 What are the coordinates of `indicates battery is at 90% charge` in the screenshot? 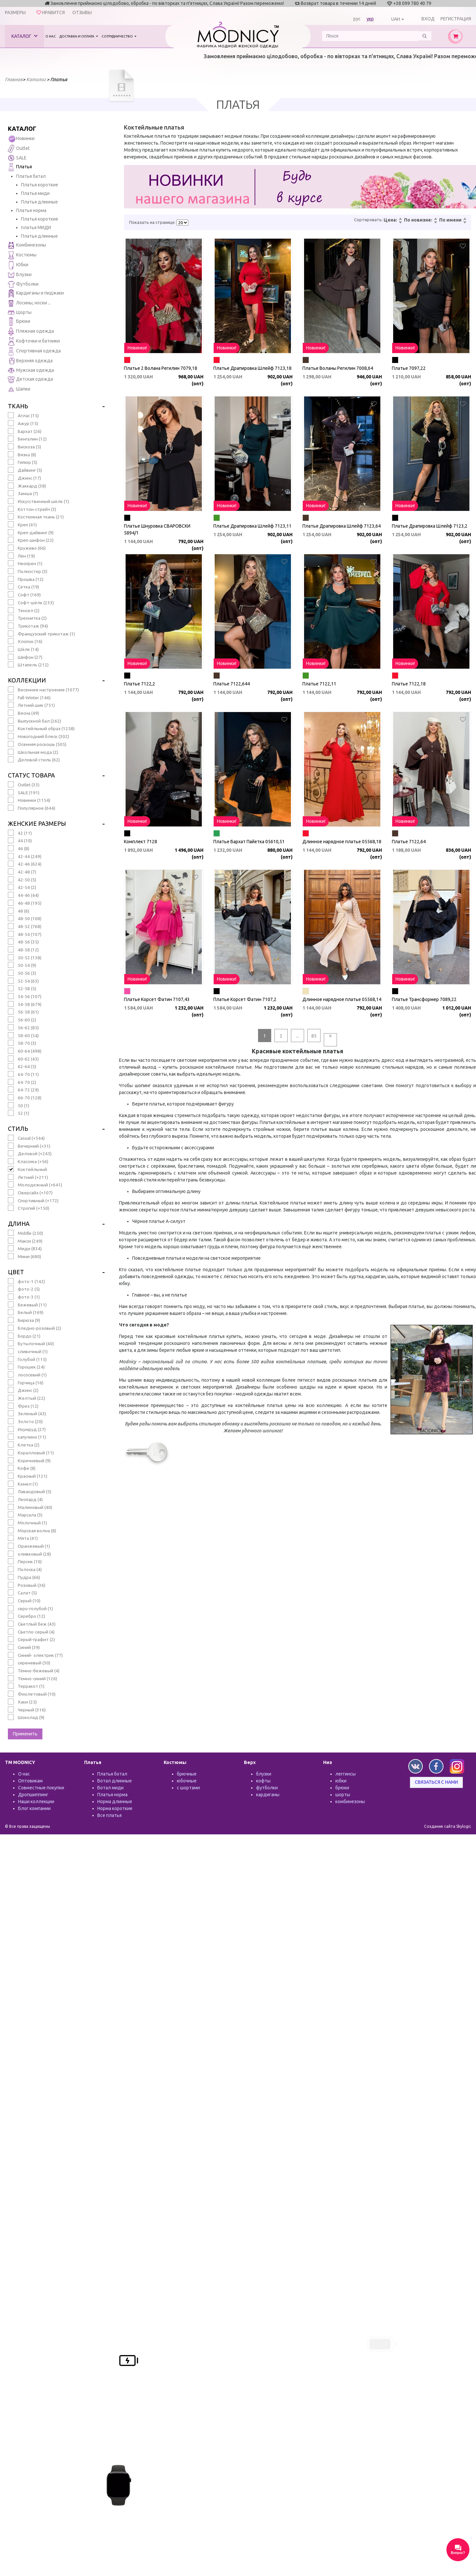 It's located at (382, 2344).